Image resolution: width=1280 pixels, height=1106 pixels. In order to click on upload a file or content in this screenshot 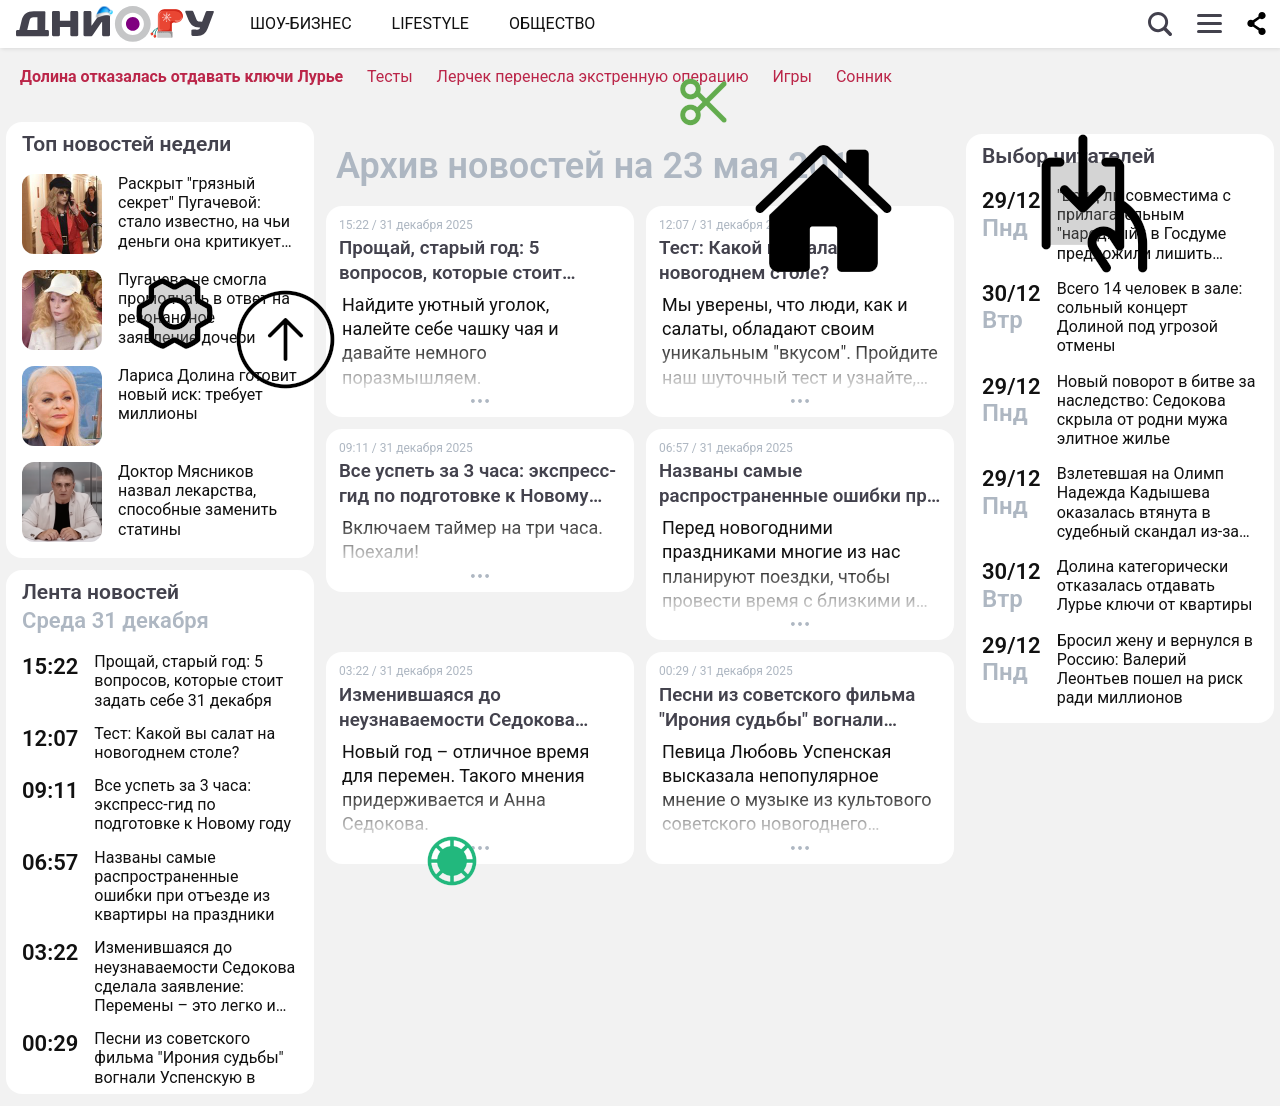, I will do `click(285, 339)`.